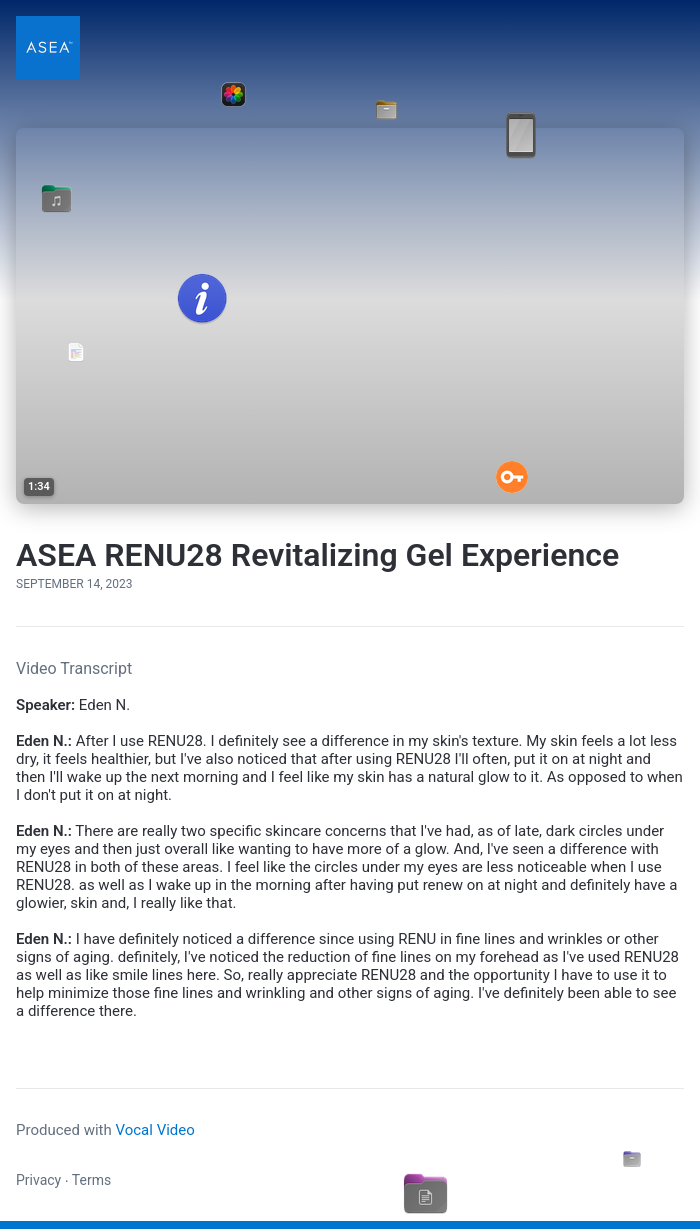 This screenshot has width=700, height=1229. Describe the element at coordinates (512, 477) in the screenshot. I see `indicates encrypted or password-protected content` at that location.